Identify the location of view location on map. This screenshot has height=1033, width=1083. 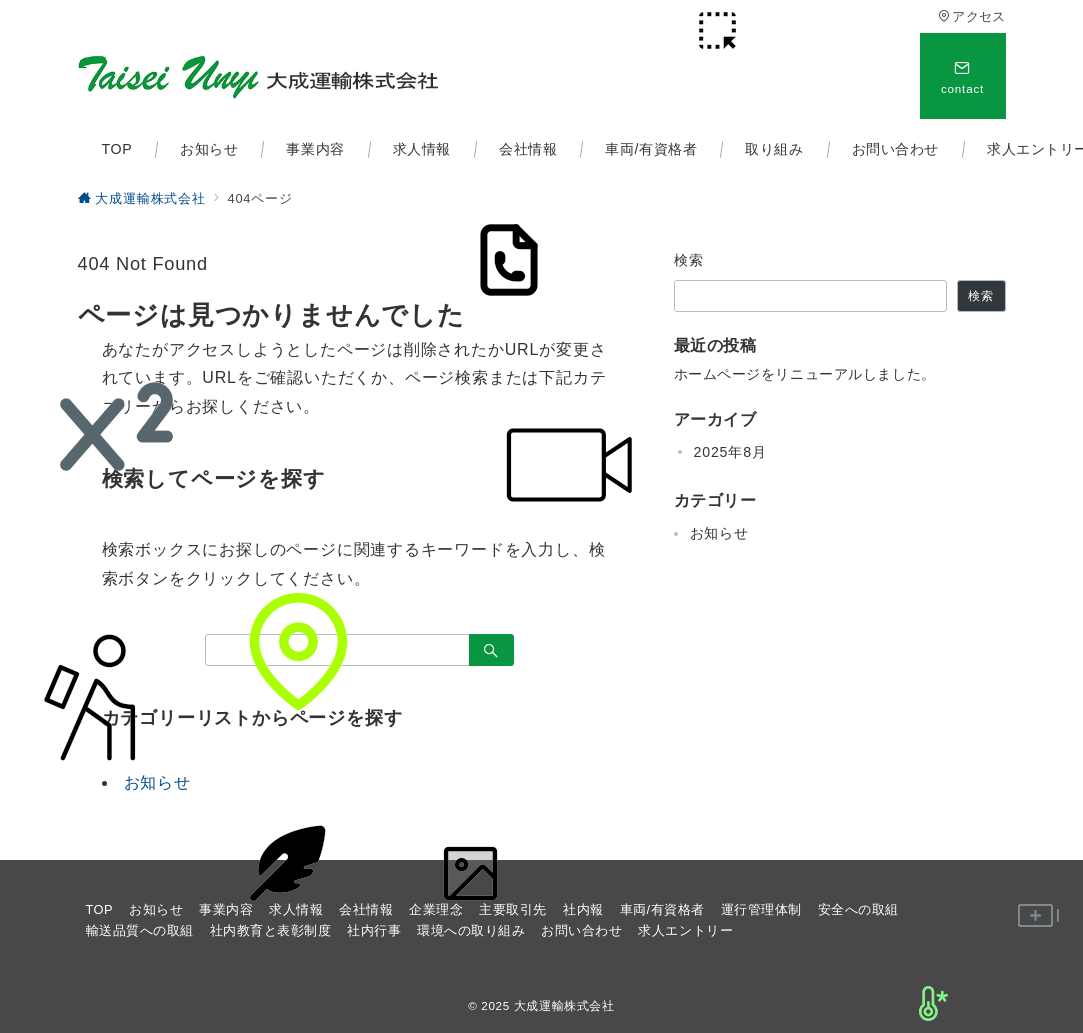
(298, 651).